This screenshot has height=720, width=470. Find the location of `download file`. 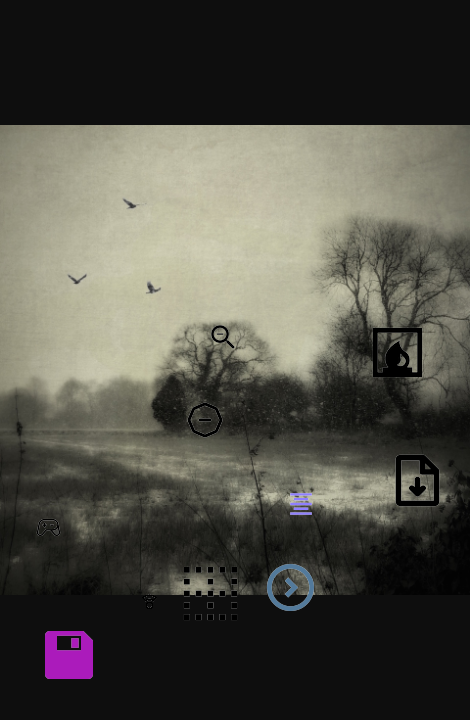

download file is located at coordinates (417, 480).